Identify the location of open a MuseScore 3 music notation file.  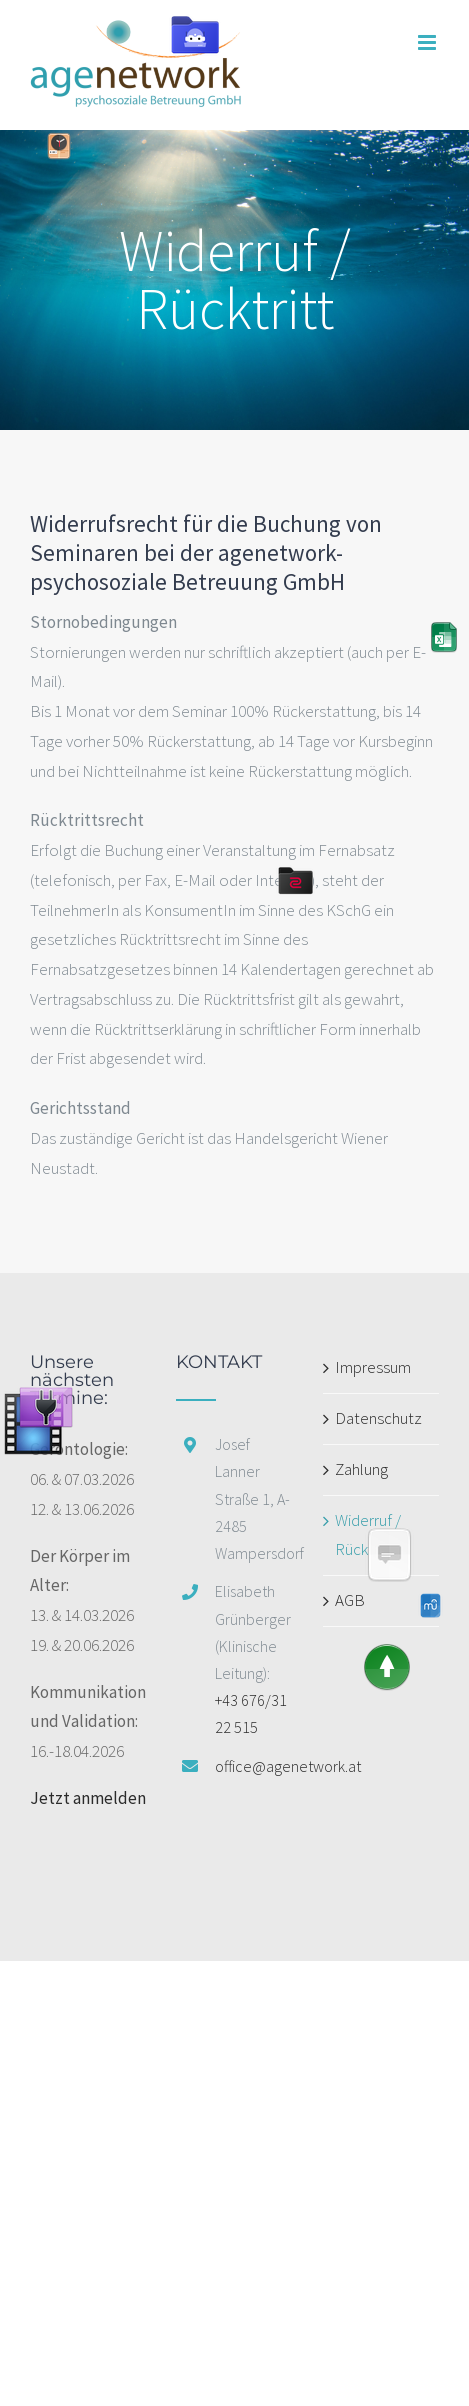
(430, 1605).